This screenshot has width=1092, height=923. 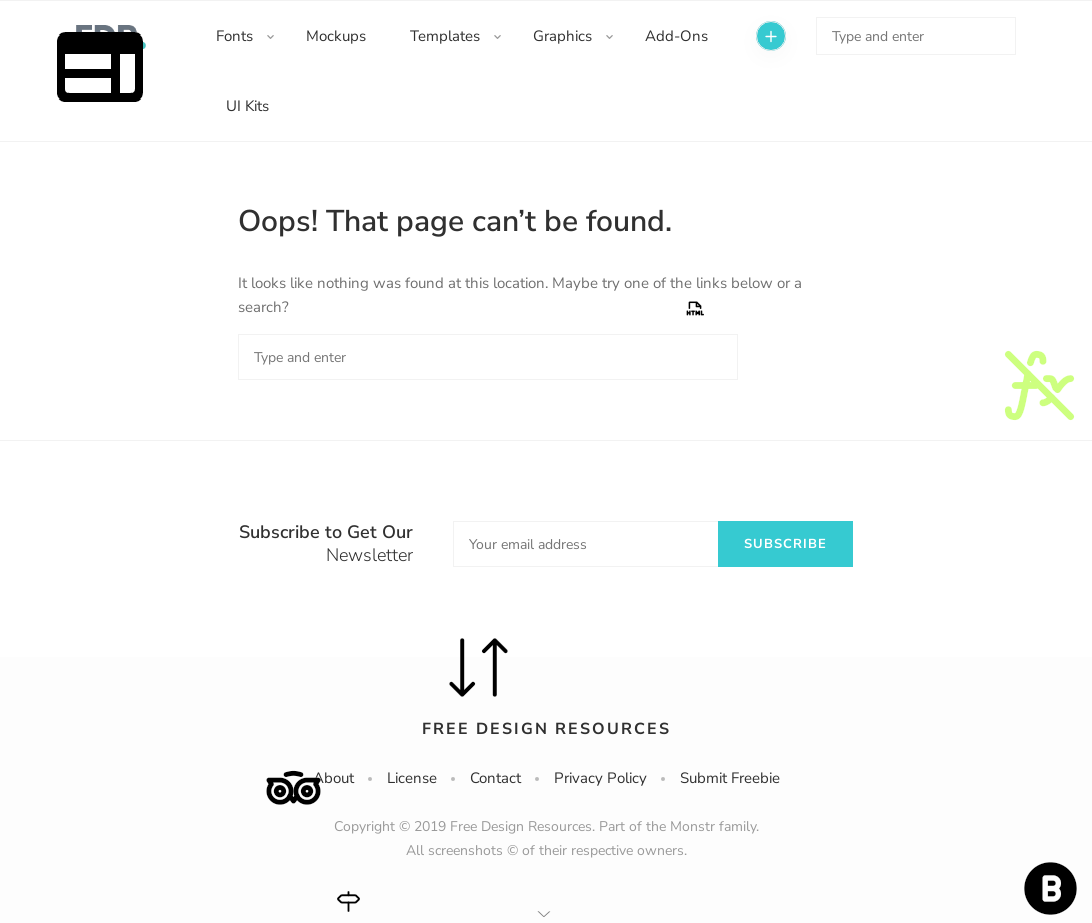 I want to click on sort items in ascending or descending order, so click(x=478, y=667).